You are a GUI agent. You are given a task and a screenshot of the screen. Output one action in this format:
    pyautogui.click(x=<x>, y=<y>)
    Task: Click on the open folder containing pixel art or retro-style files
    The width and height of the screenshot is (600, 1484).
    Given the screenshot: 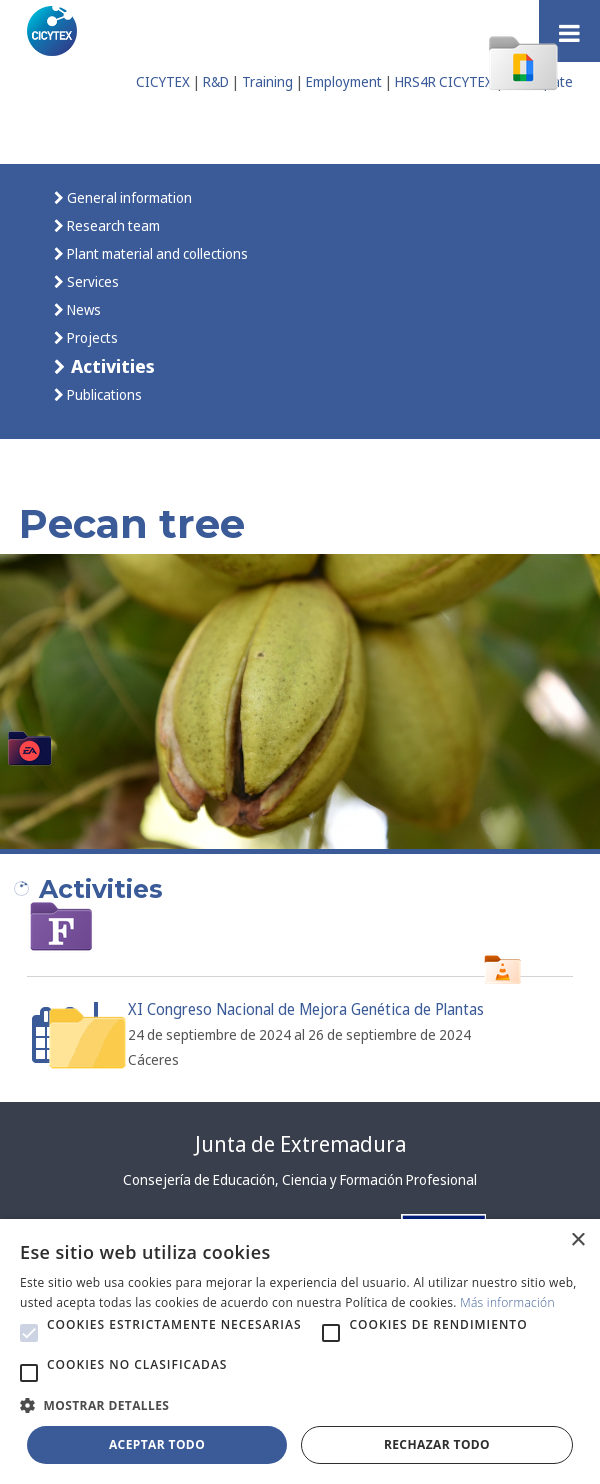 What is the action you would take?
    pyautogui.click(x=87, y=1040)
    